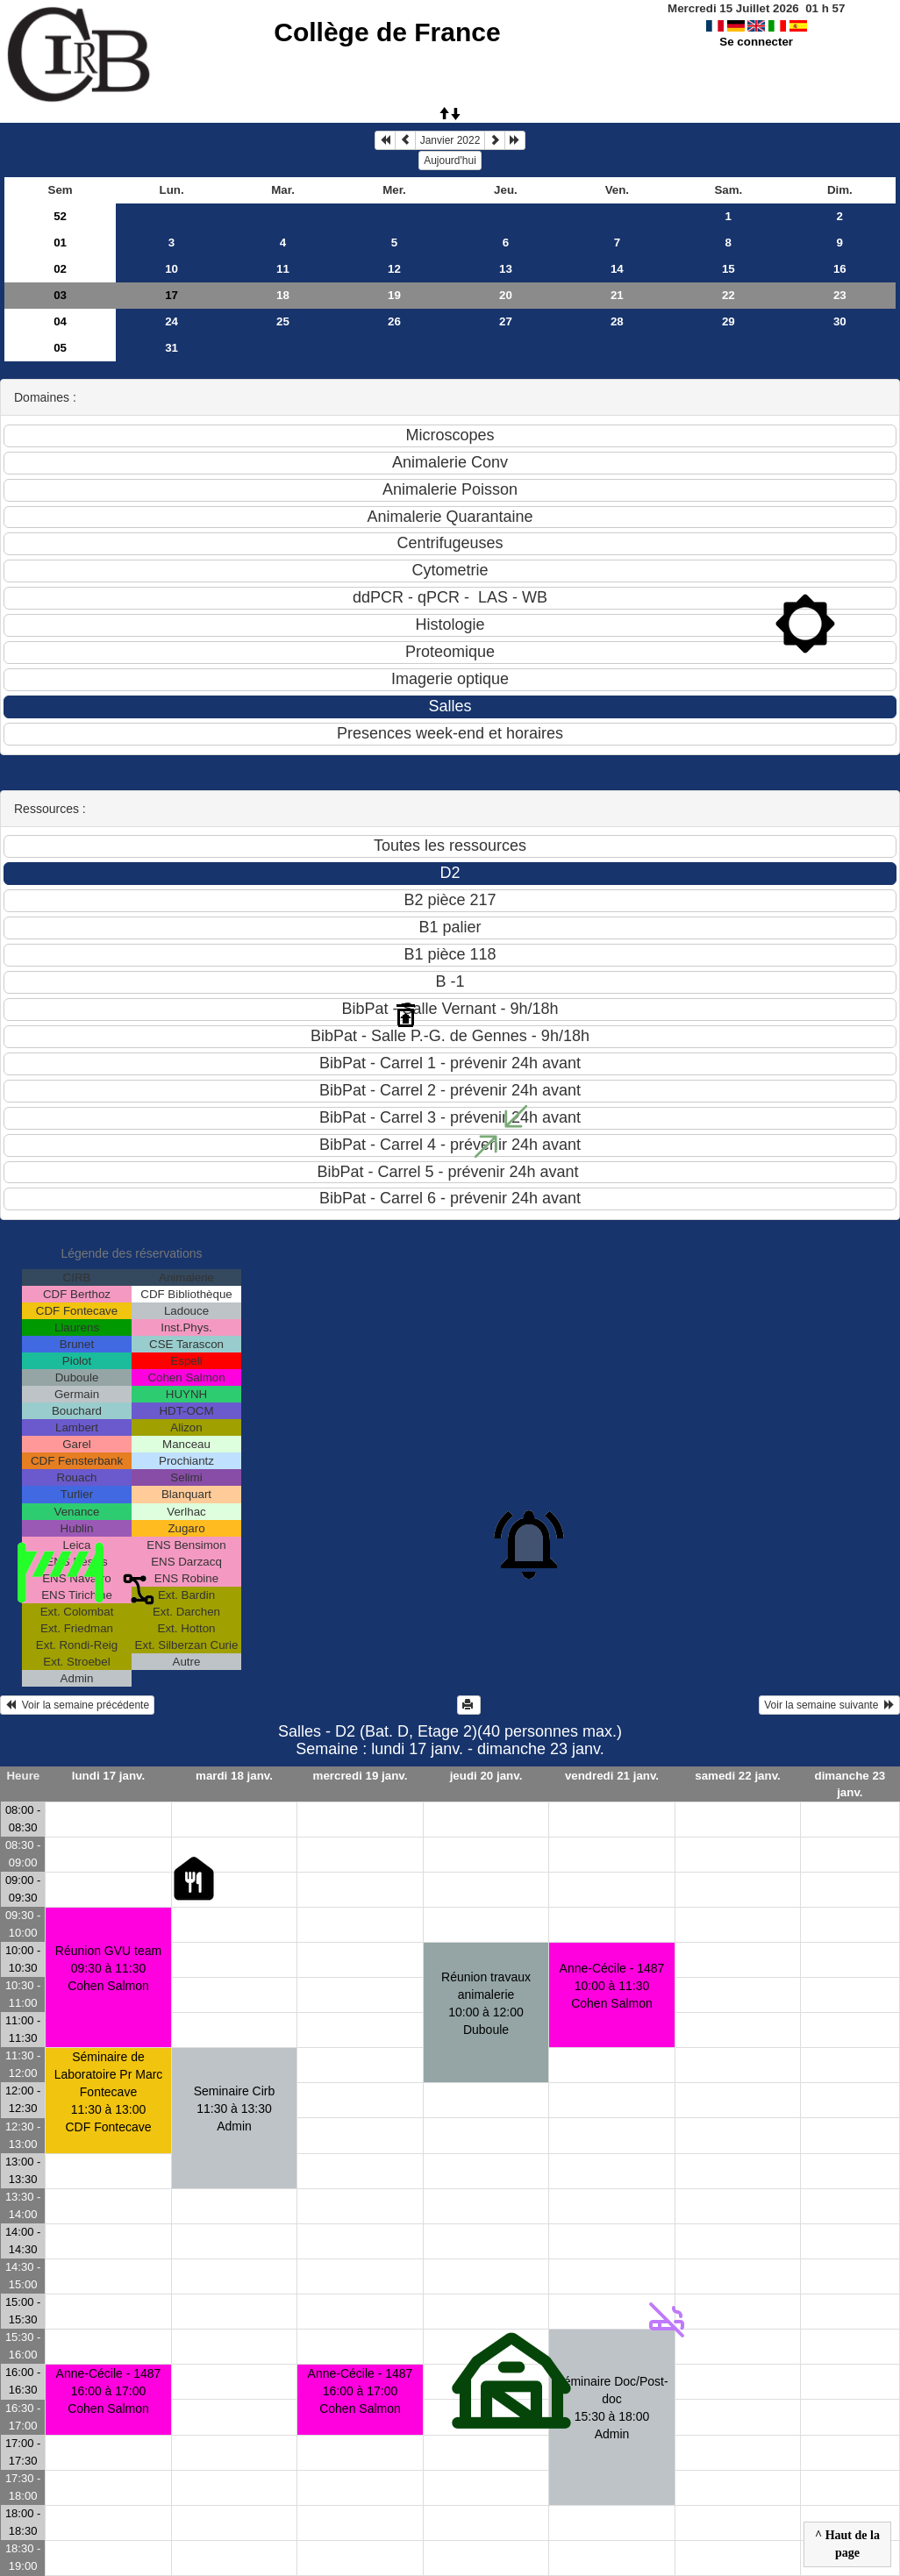 The height and width of the screenshot is (2576, 900). Describe the element at coordinates (501, 1131) in the screenshot. I see `collapse or minimize content` at that location.